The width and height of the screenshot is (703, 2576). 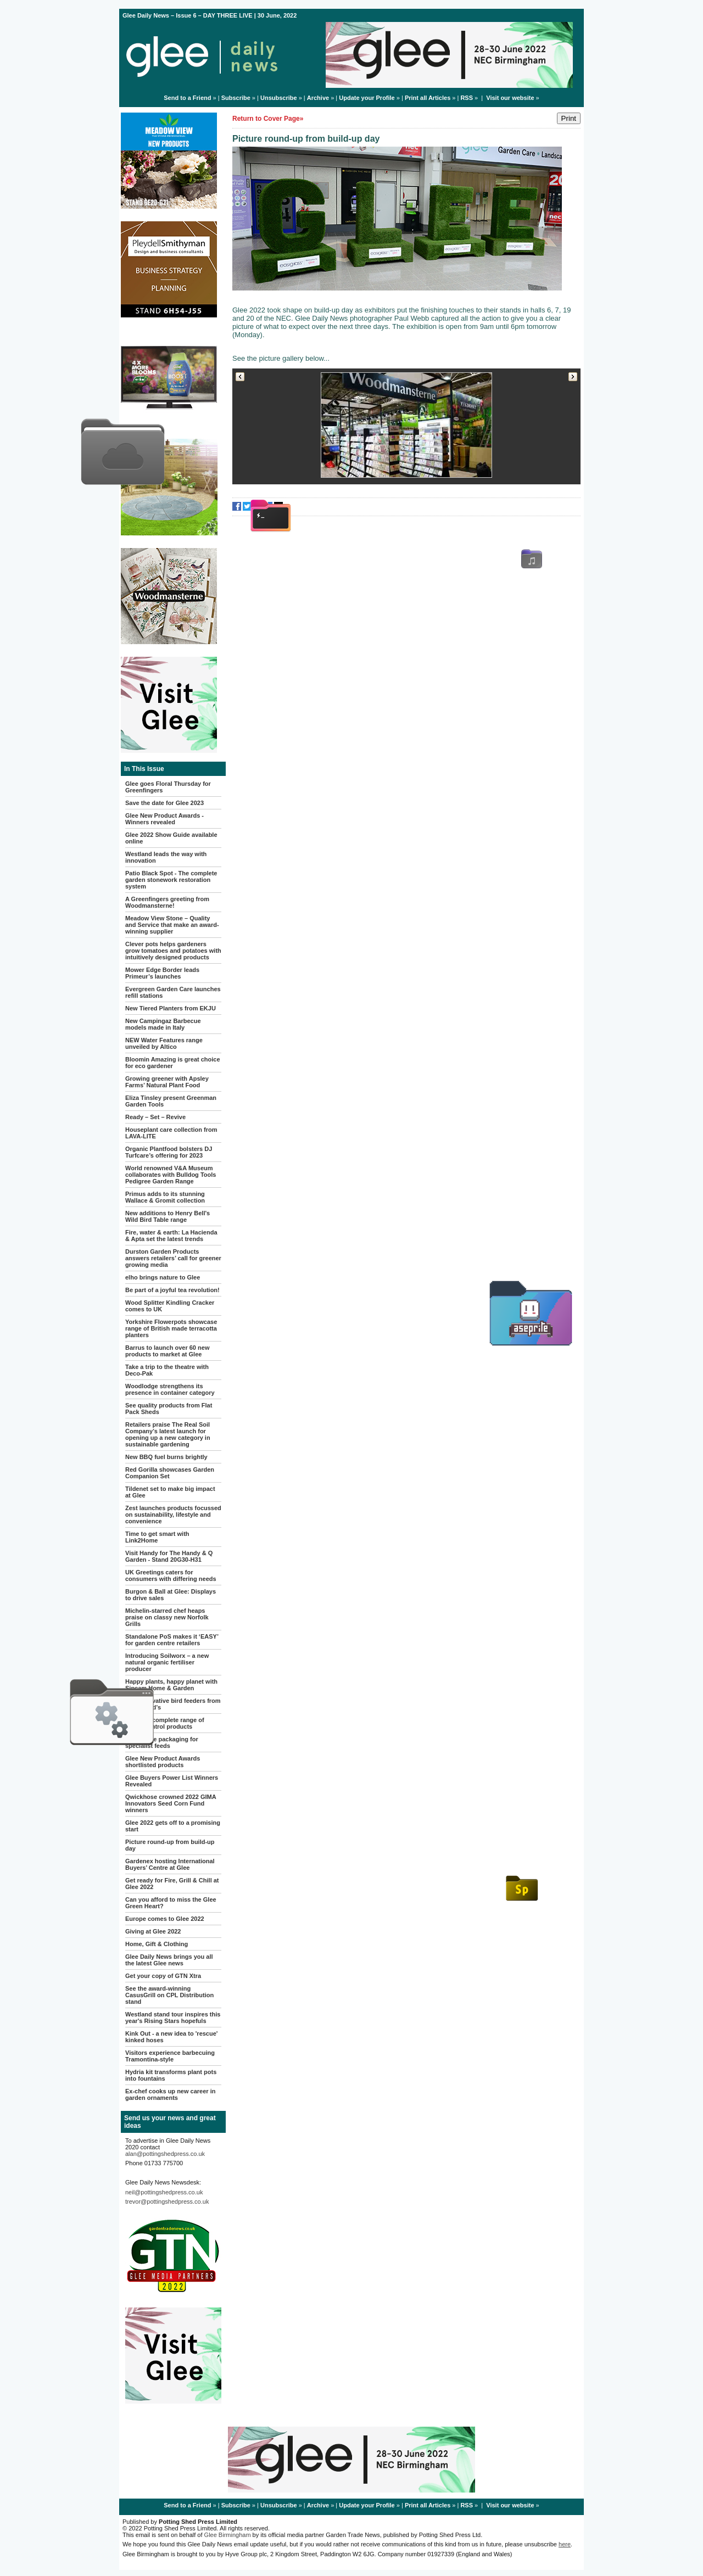 I want to click on open hyper terminal project folder, so click(x=270, y=516).